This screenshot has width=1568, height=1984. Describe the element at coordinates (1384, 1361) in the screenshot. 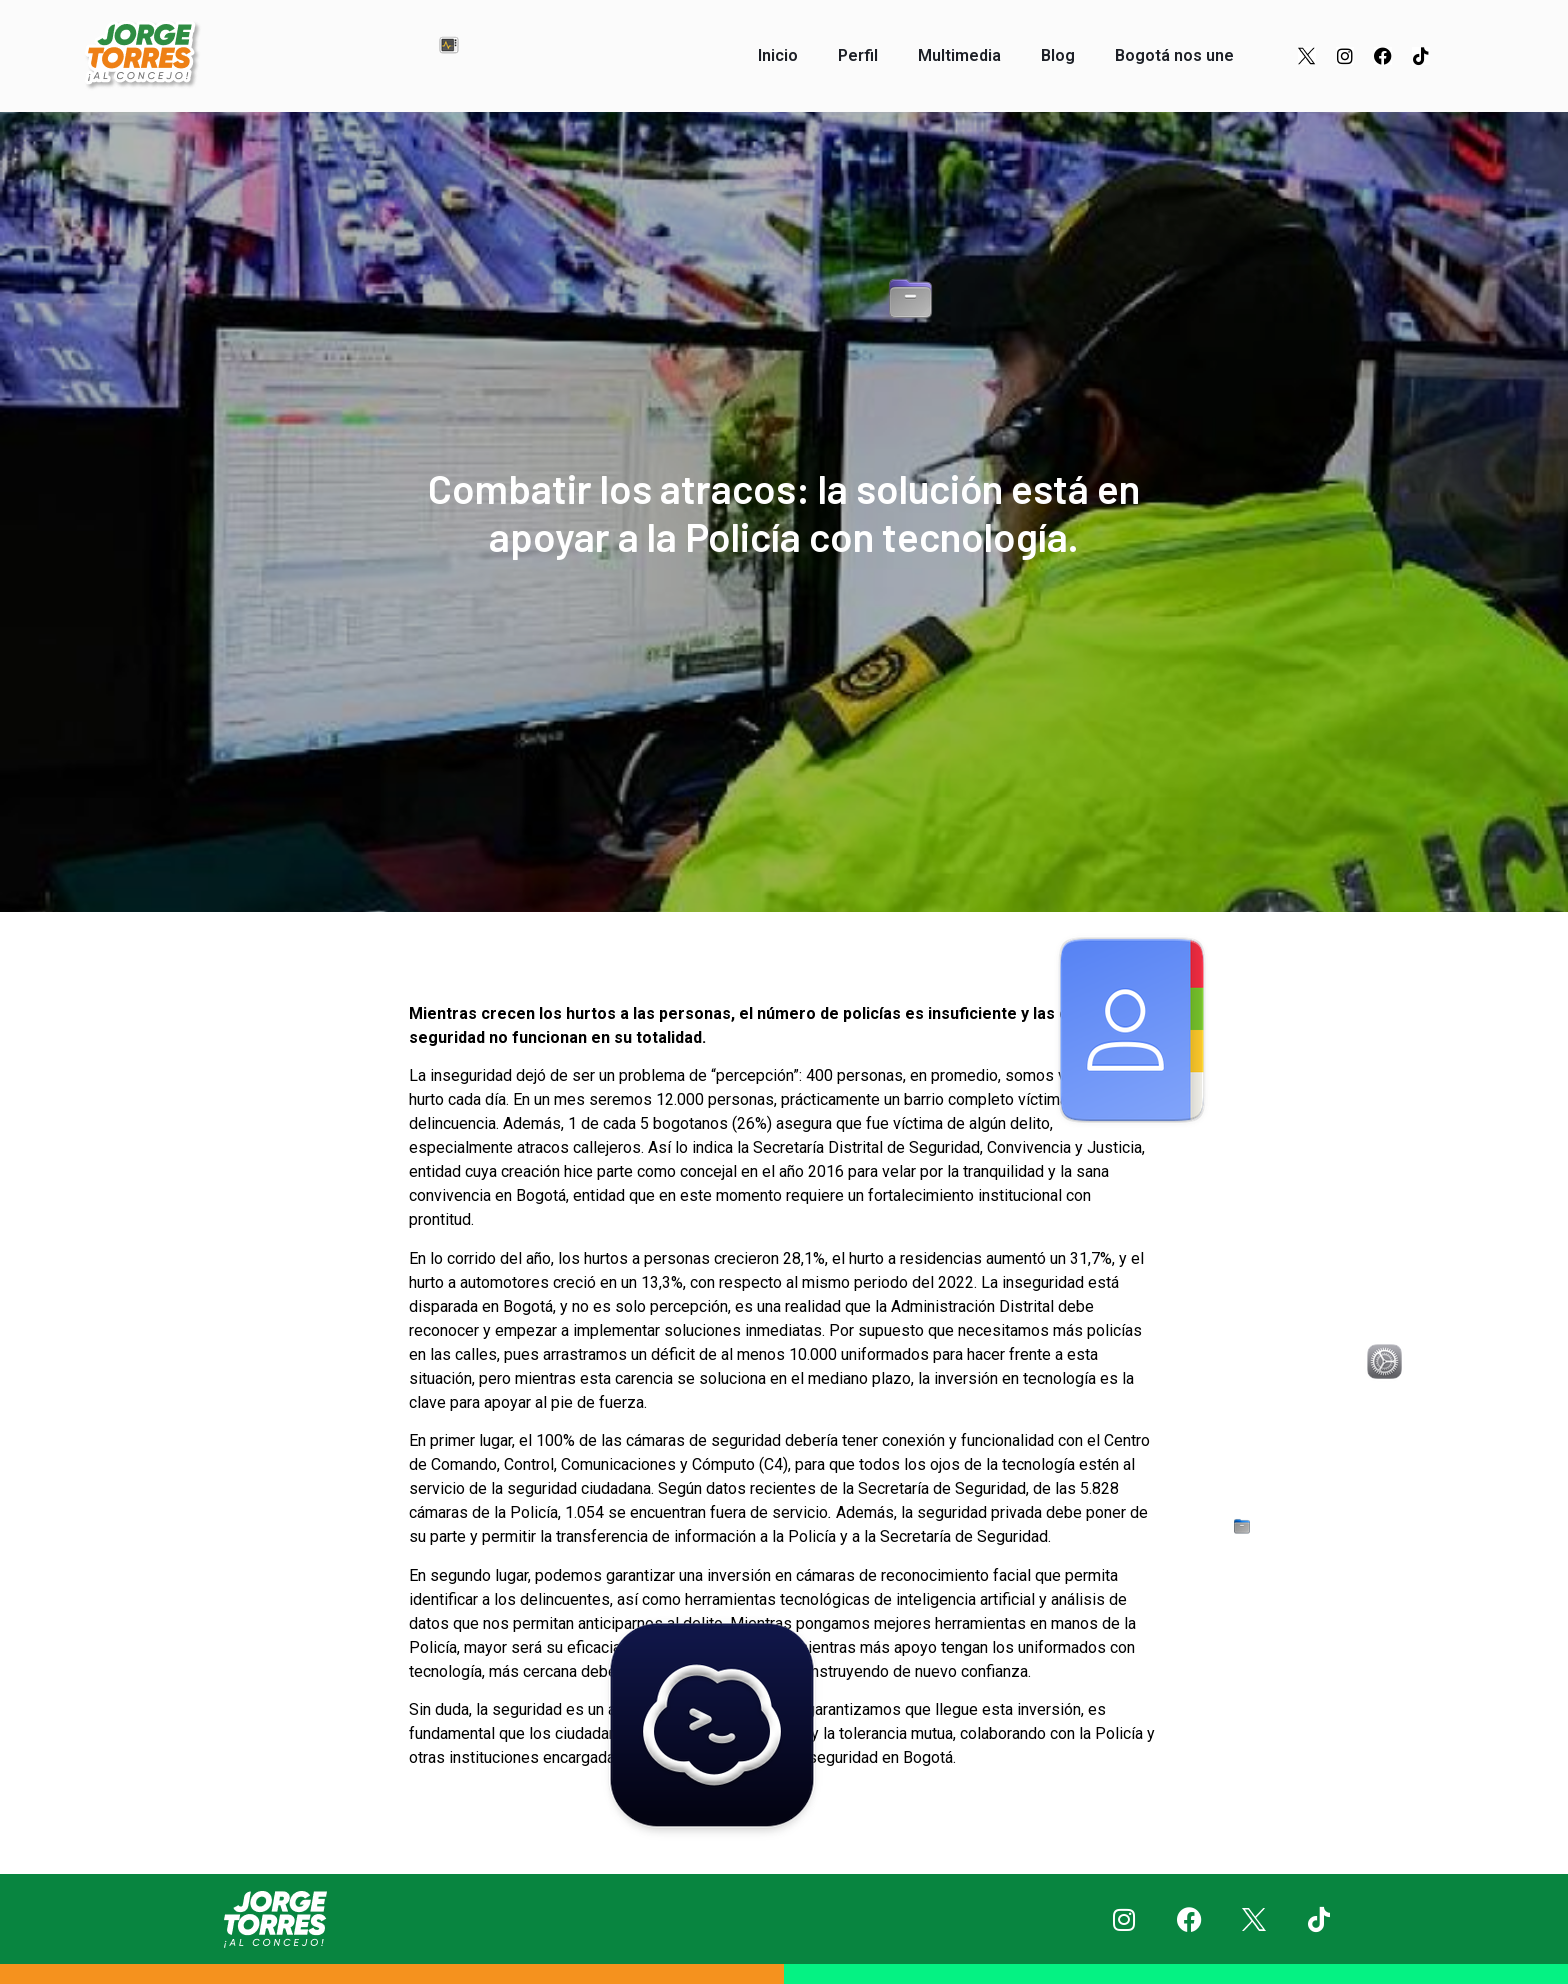

I see `open system settings` at that location.